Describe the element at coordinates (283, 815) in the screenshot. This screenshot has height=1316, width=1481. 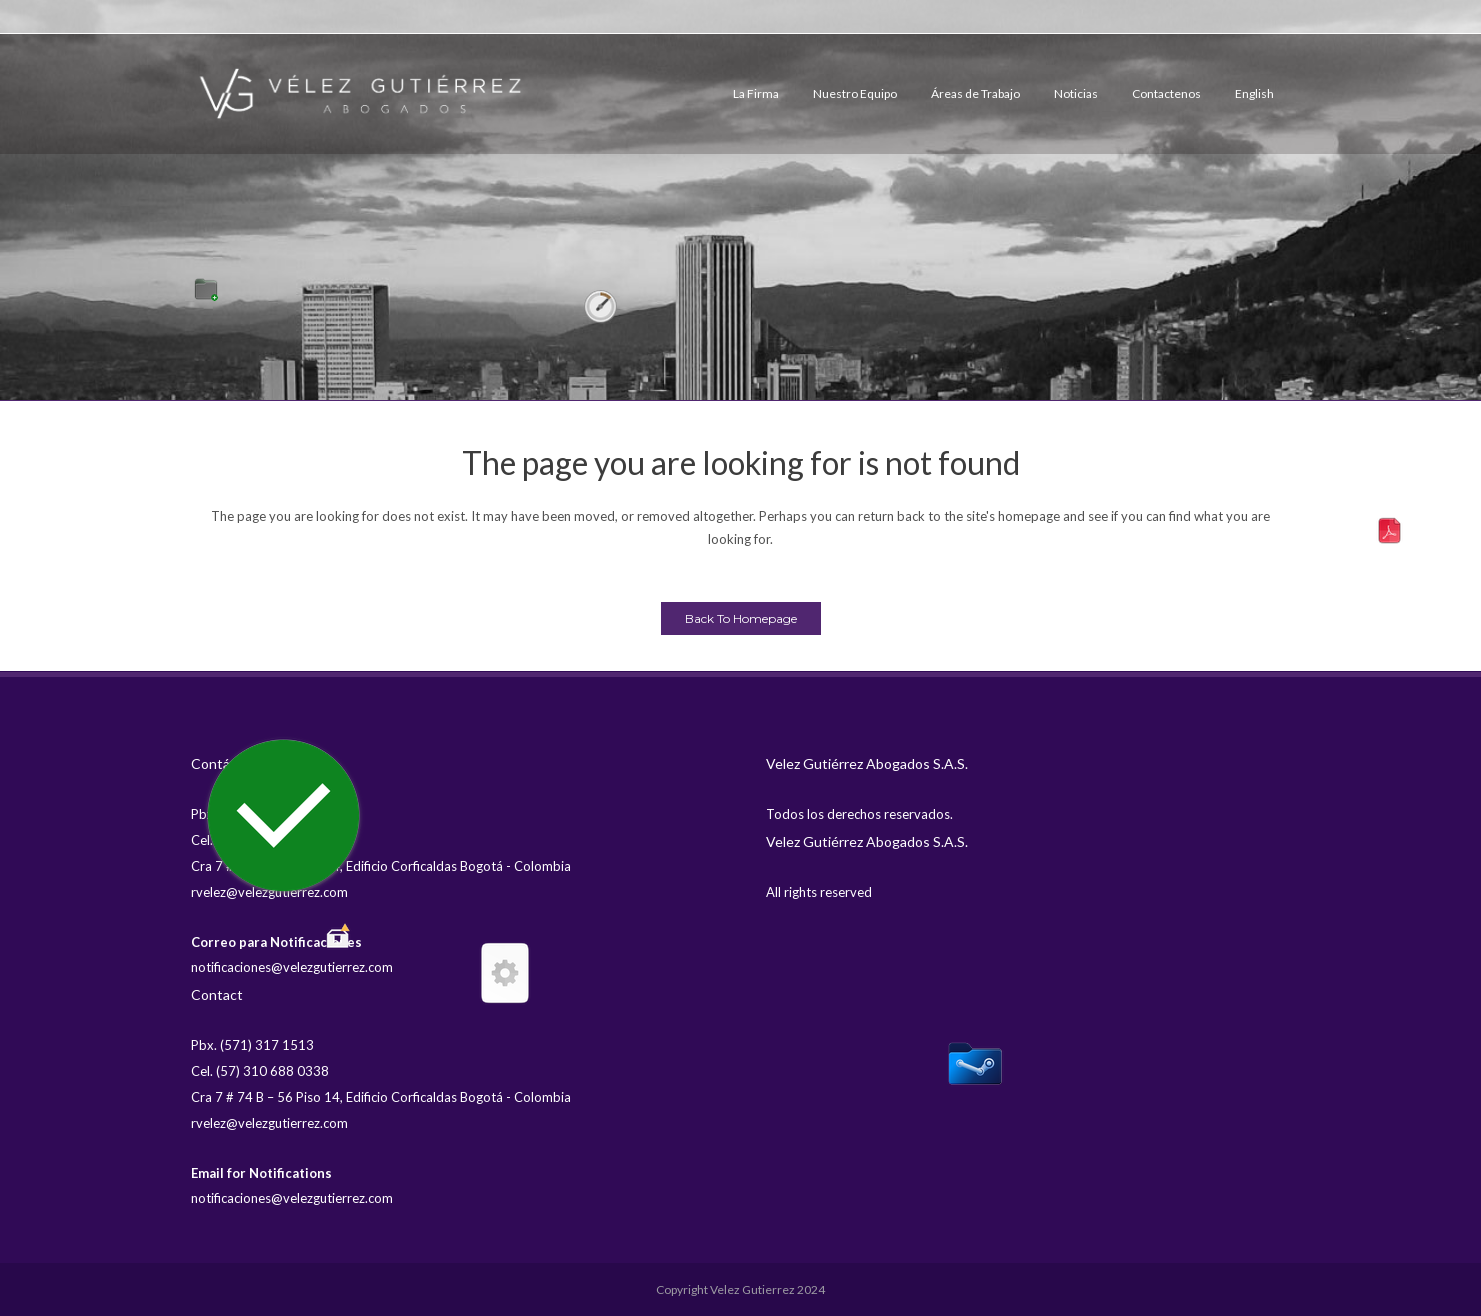
I see `dropbox sync completed successfully` at that location.